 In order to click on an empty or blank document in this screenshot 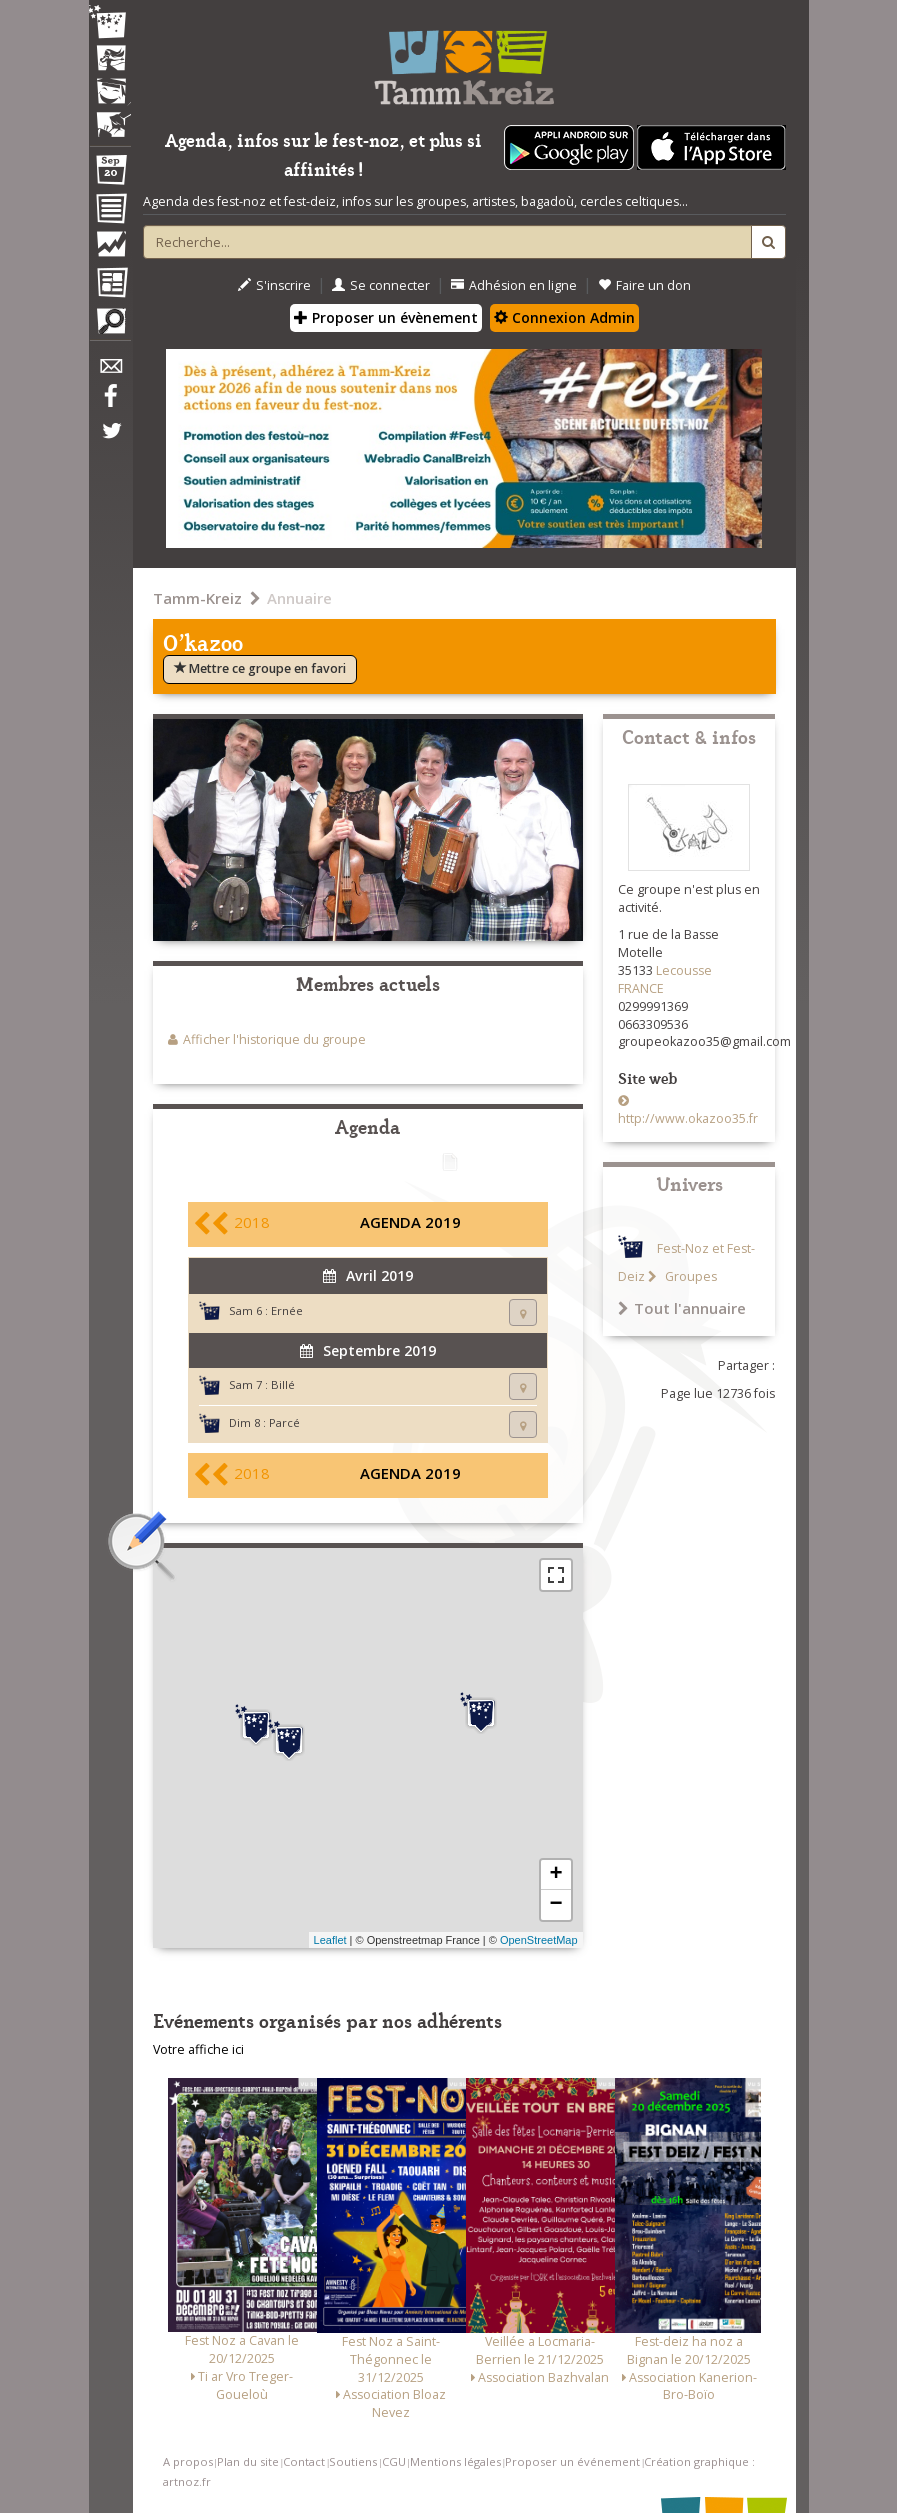, I will do `click(450, 1162)`.